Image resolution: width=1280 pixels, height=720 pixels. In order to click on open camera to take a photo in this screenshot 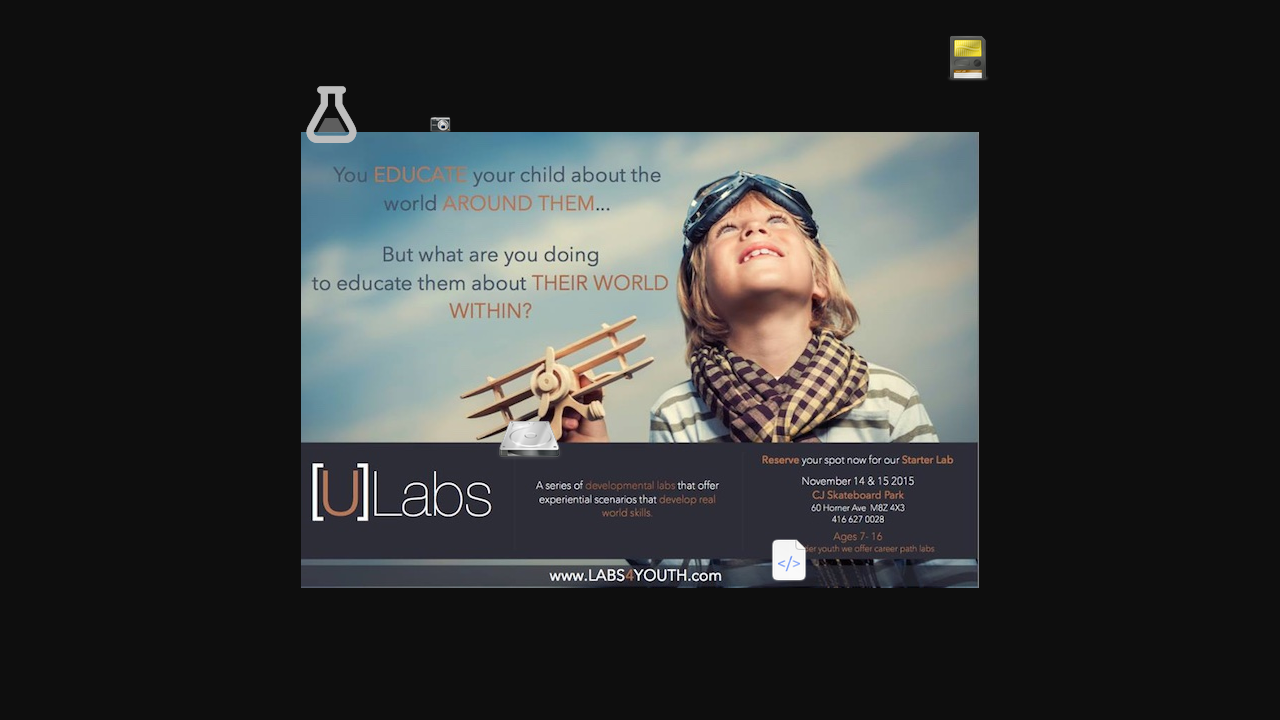, I will do `click(440, 123)`.